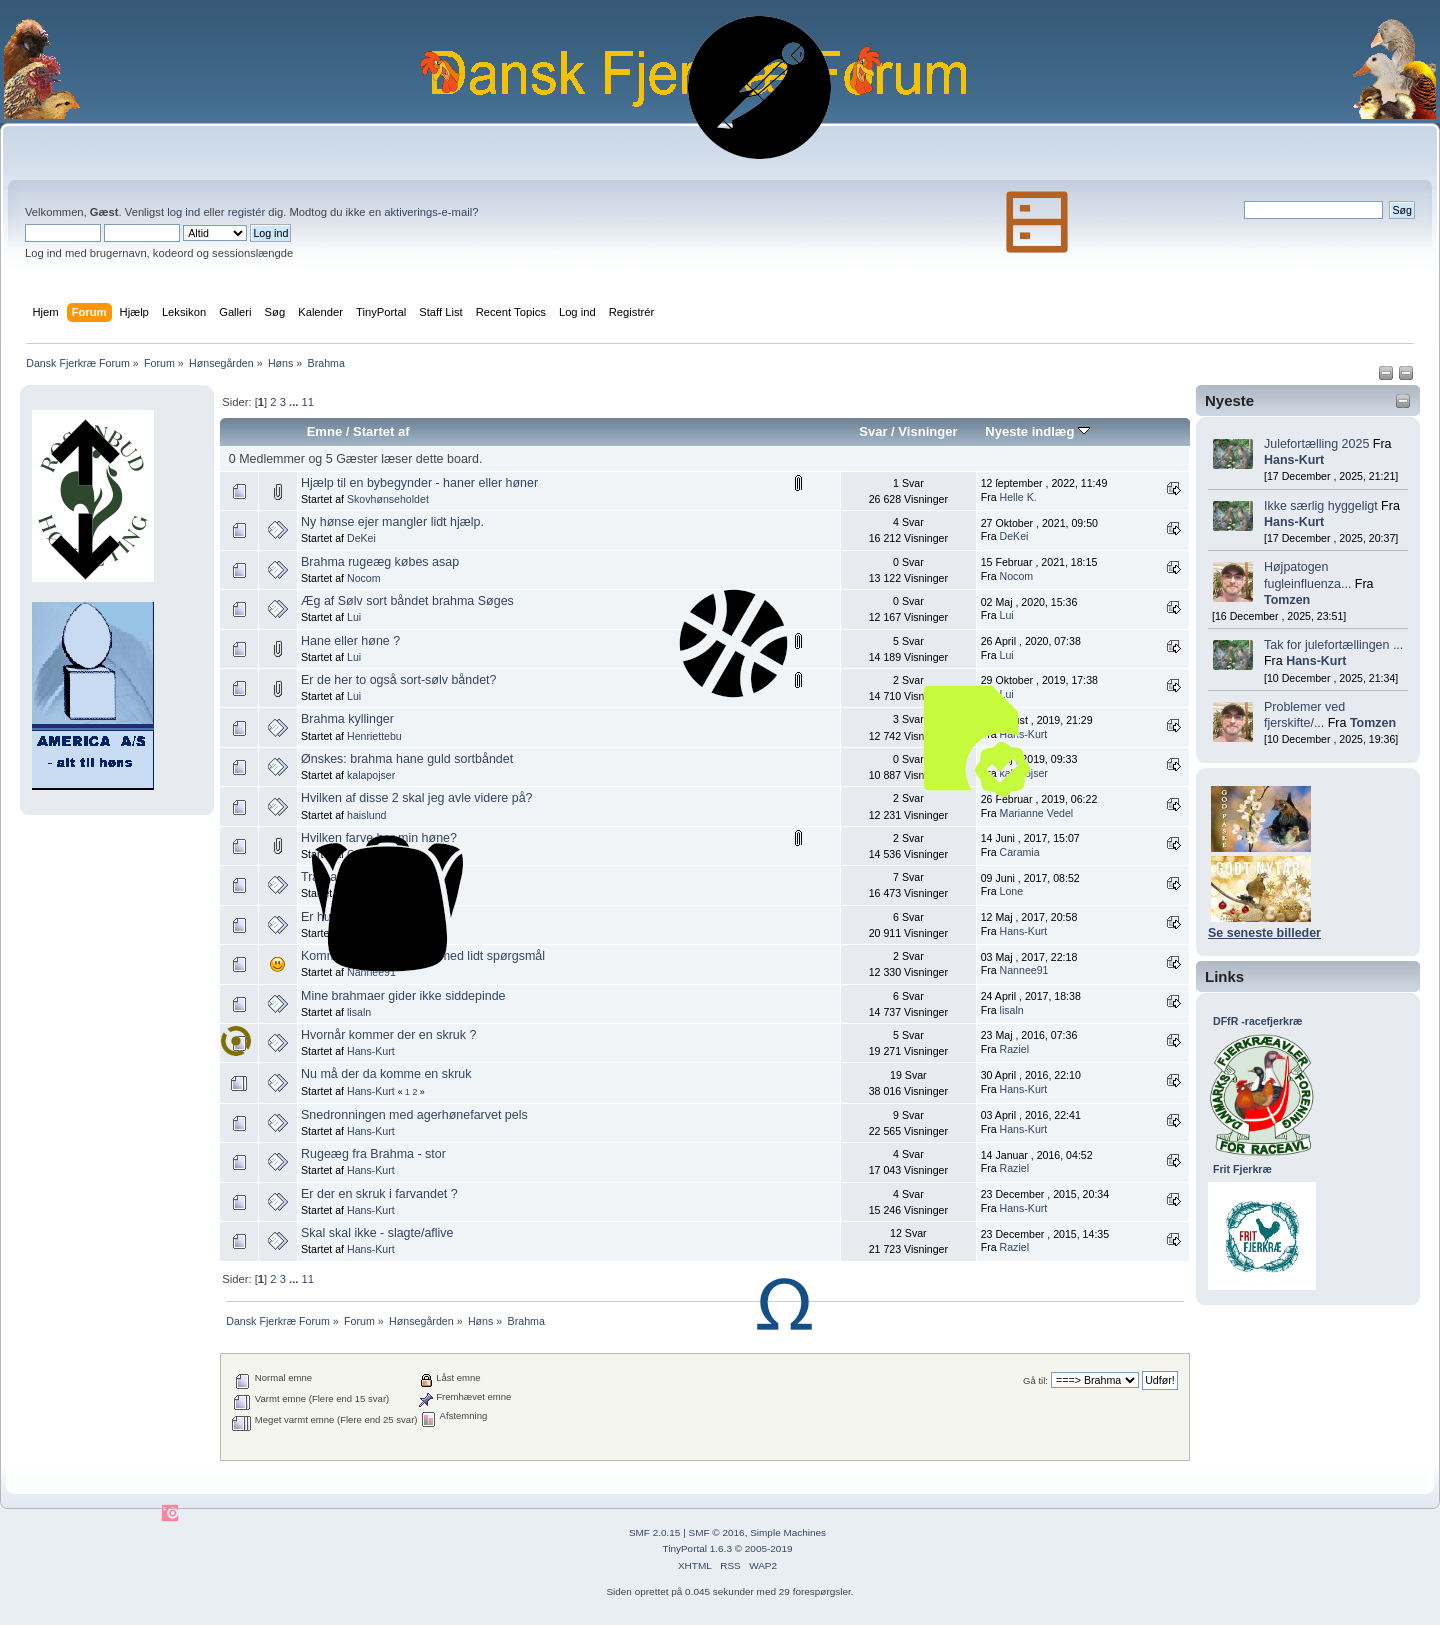 Image resolution: width=1440 pixels, height=1625 pixels. I want to click on access server settings, so click(1037, 222).